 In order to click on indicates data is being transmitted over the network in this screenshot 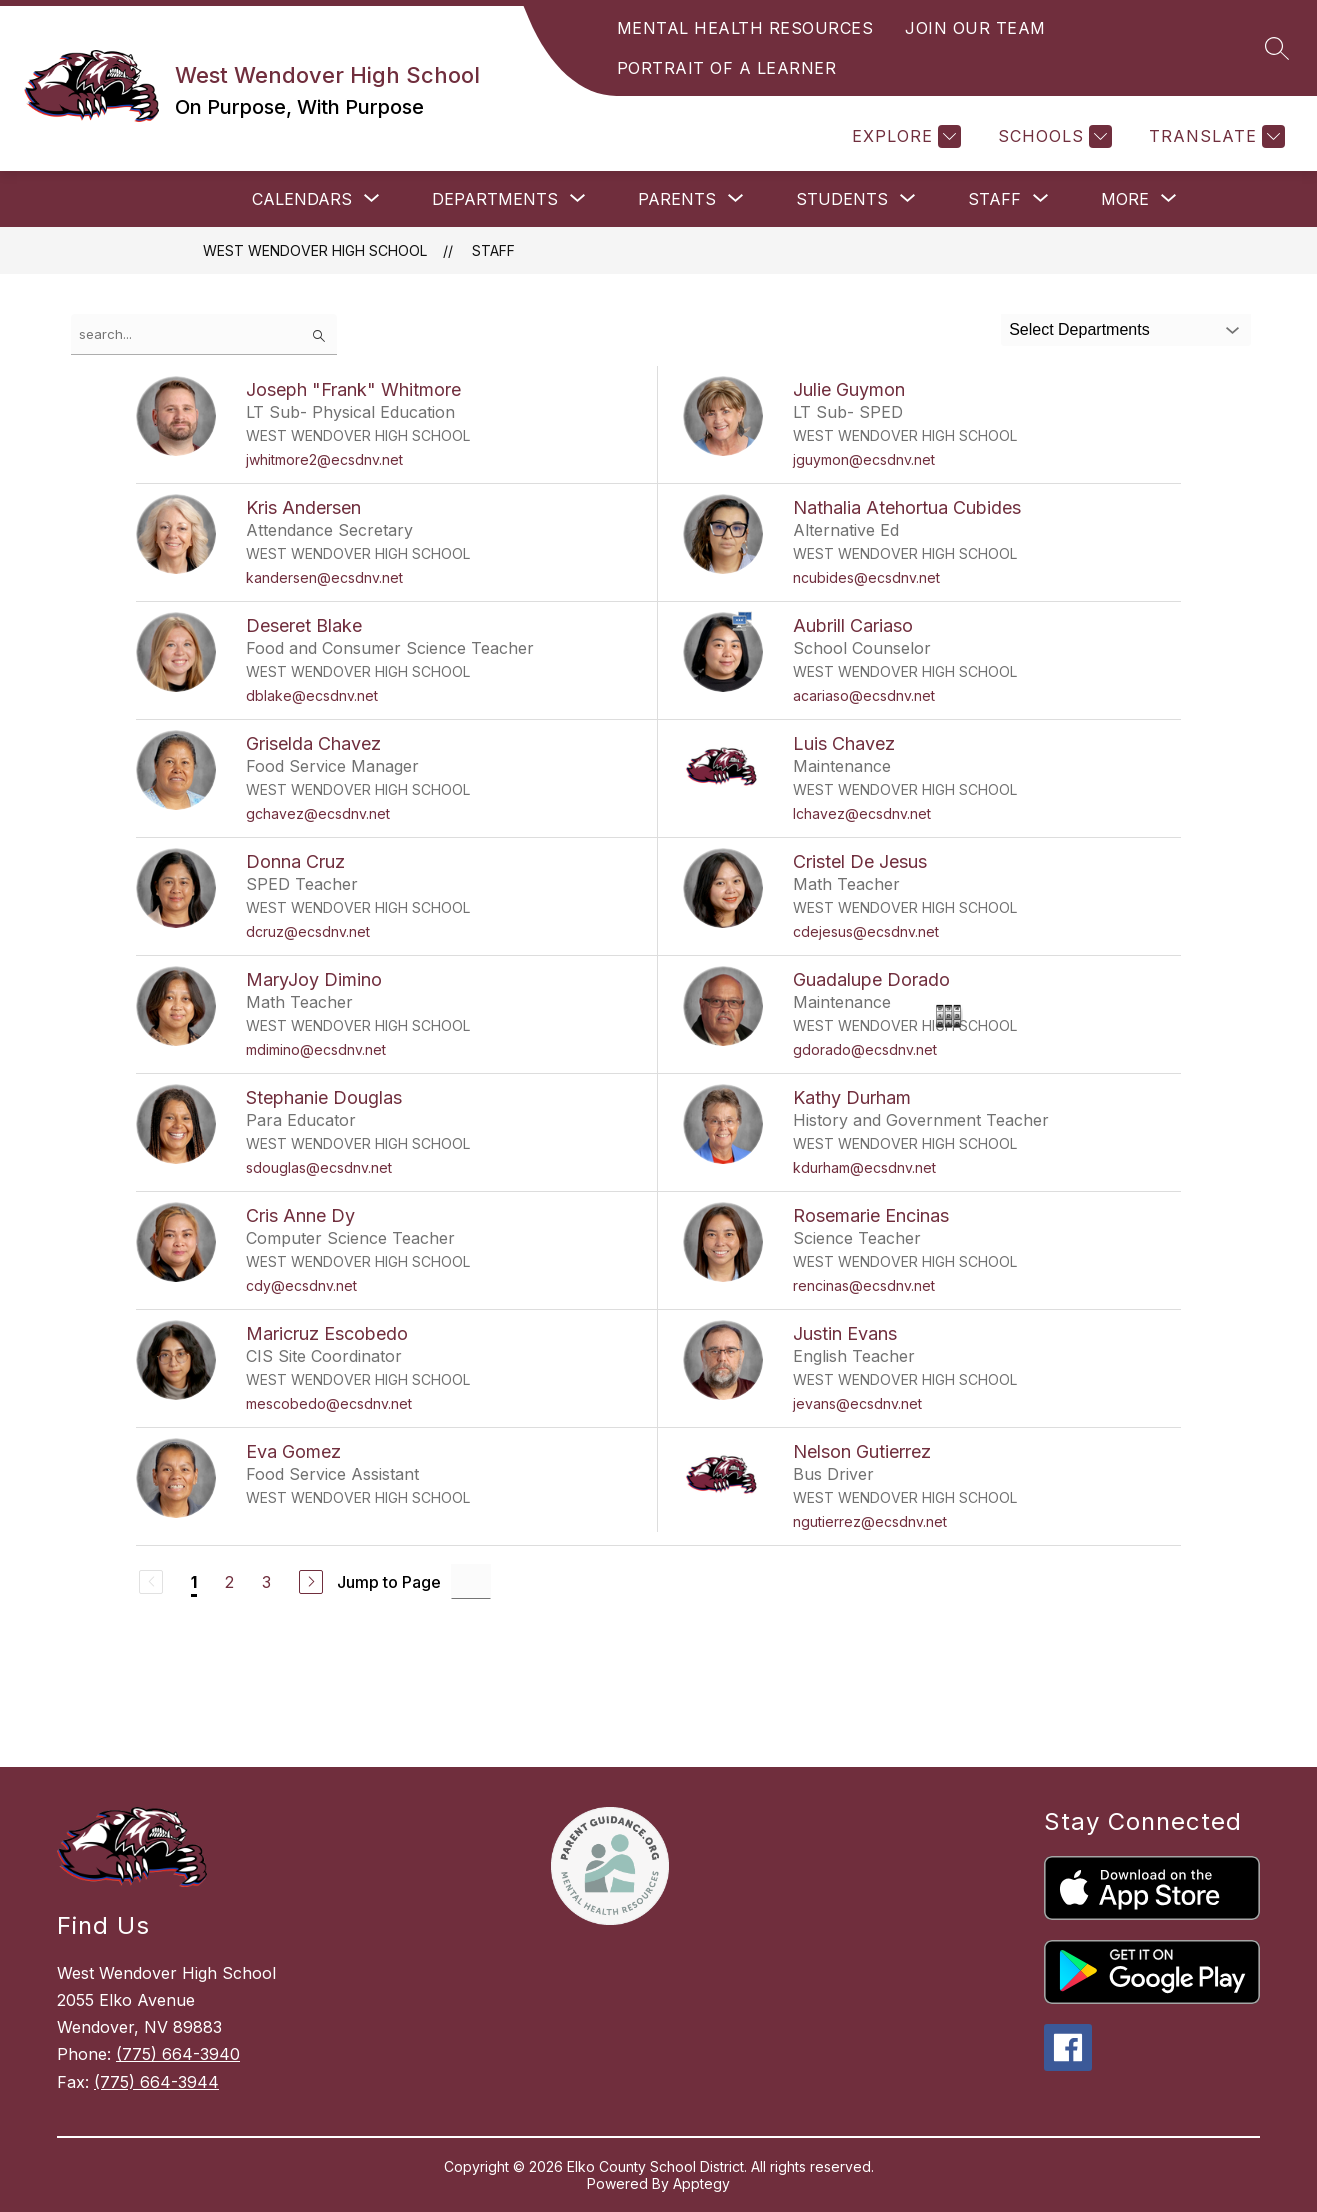, I will do `click(742, 621)`.